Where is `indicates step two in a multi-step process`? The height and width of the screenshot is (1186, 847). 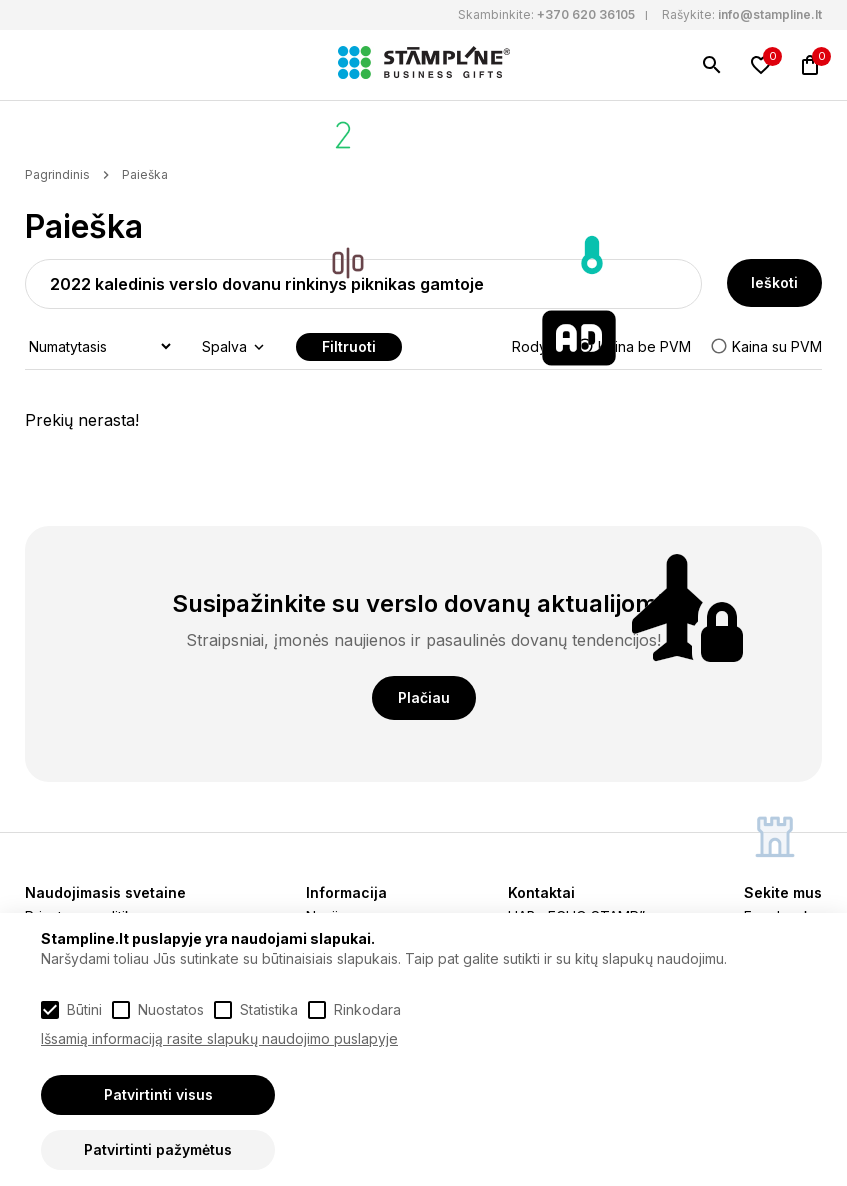
indicates step two in a multi-step process is located at coordinates (343, 135).